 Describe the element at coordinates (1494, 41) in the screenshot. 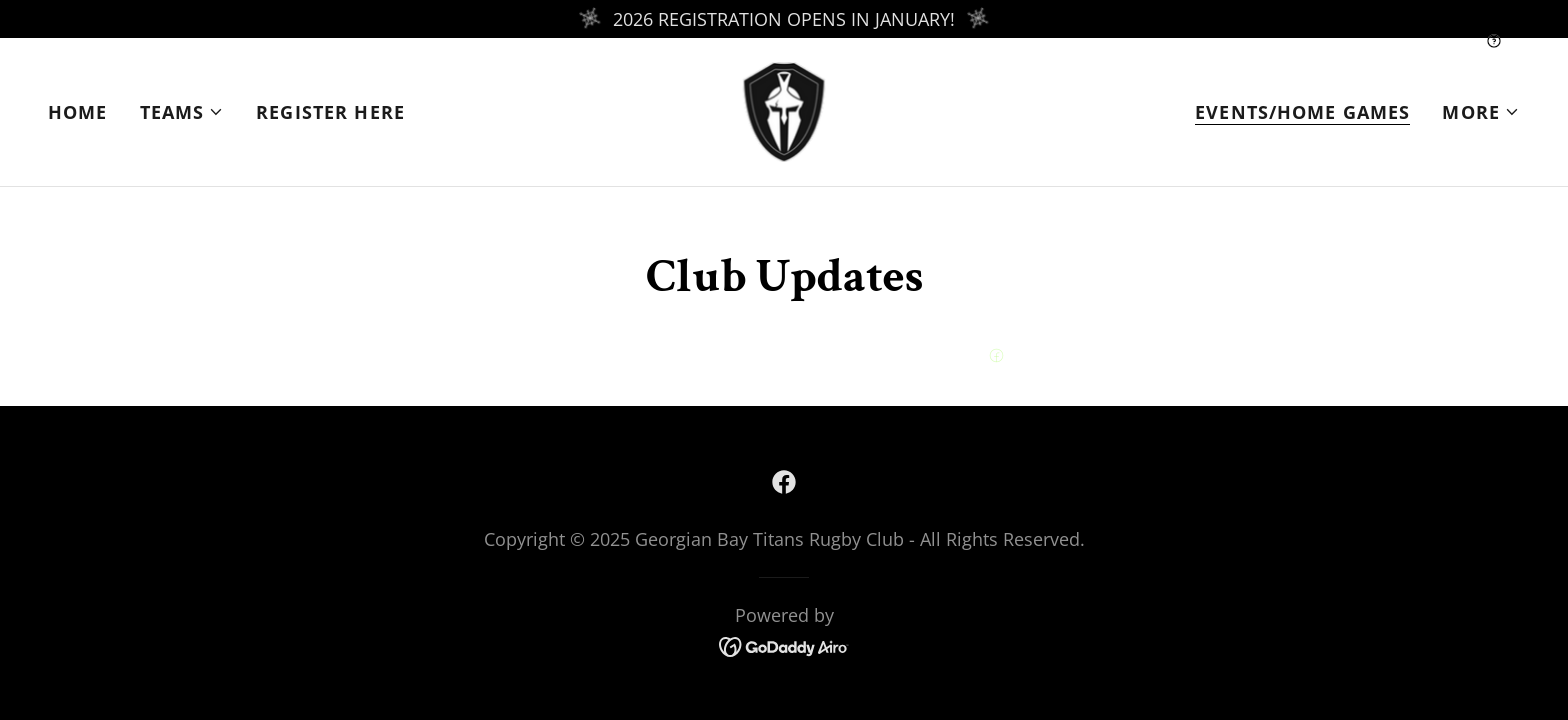

I see `access help or support information` at that location.